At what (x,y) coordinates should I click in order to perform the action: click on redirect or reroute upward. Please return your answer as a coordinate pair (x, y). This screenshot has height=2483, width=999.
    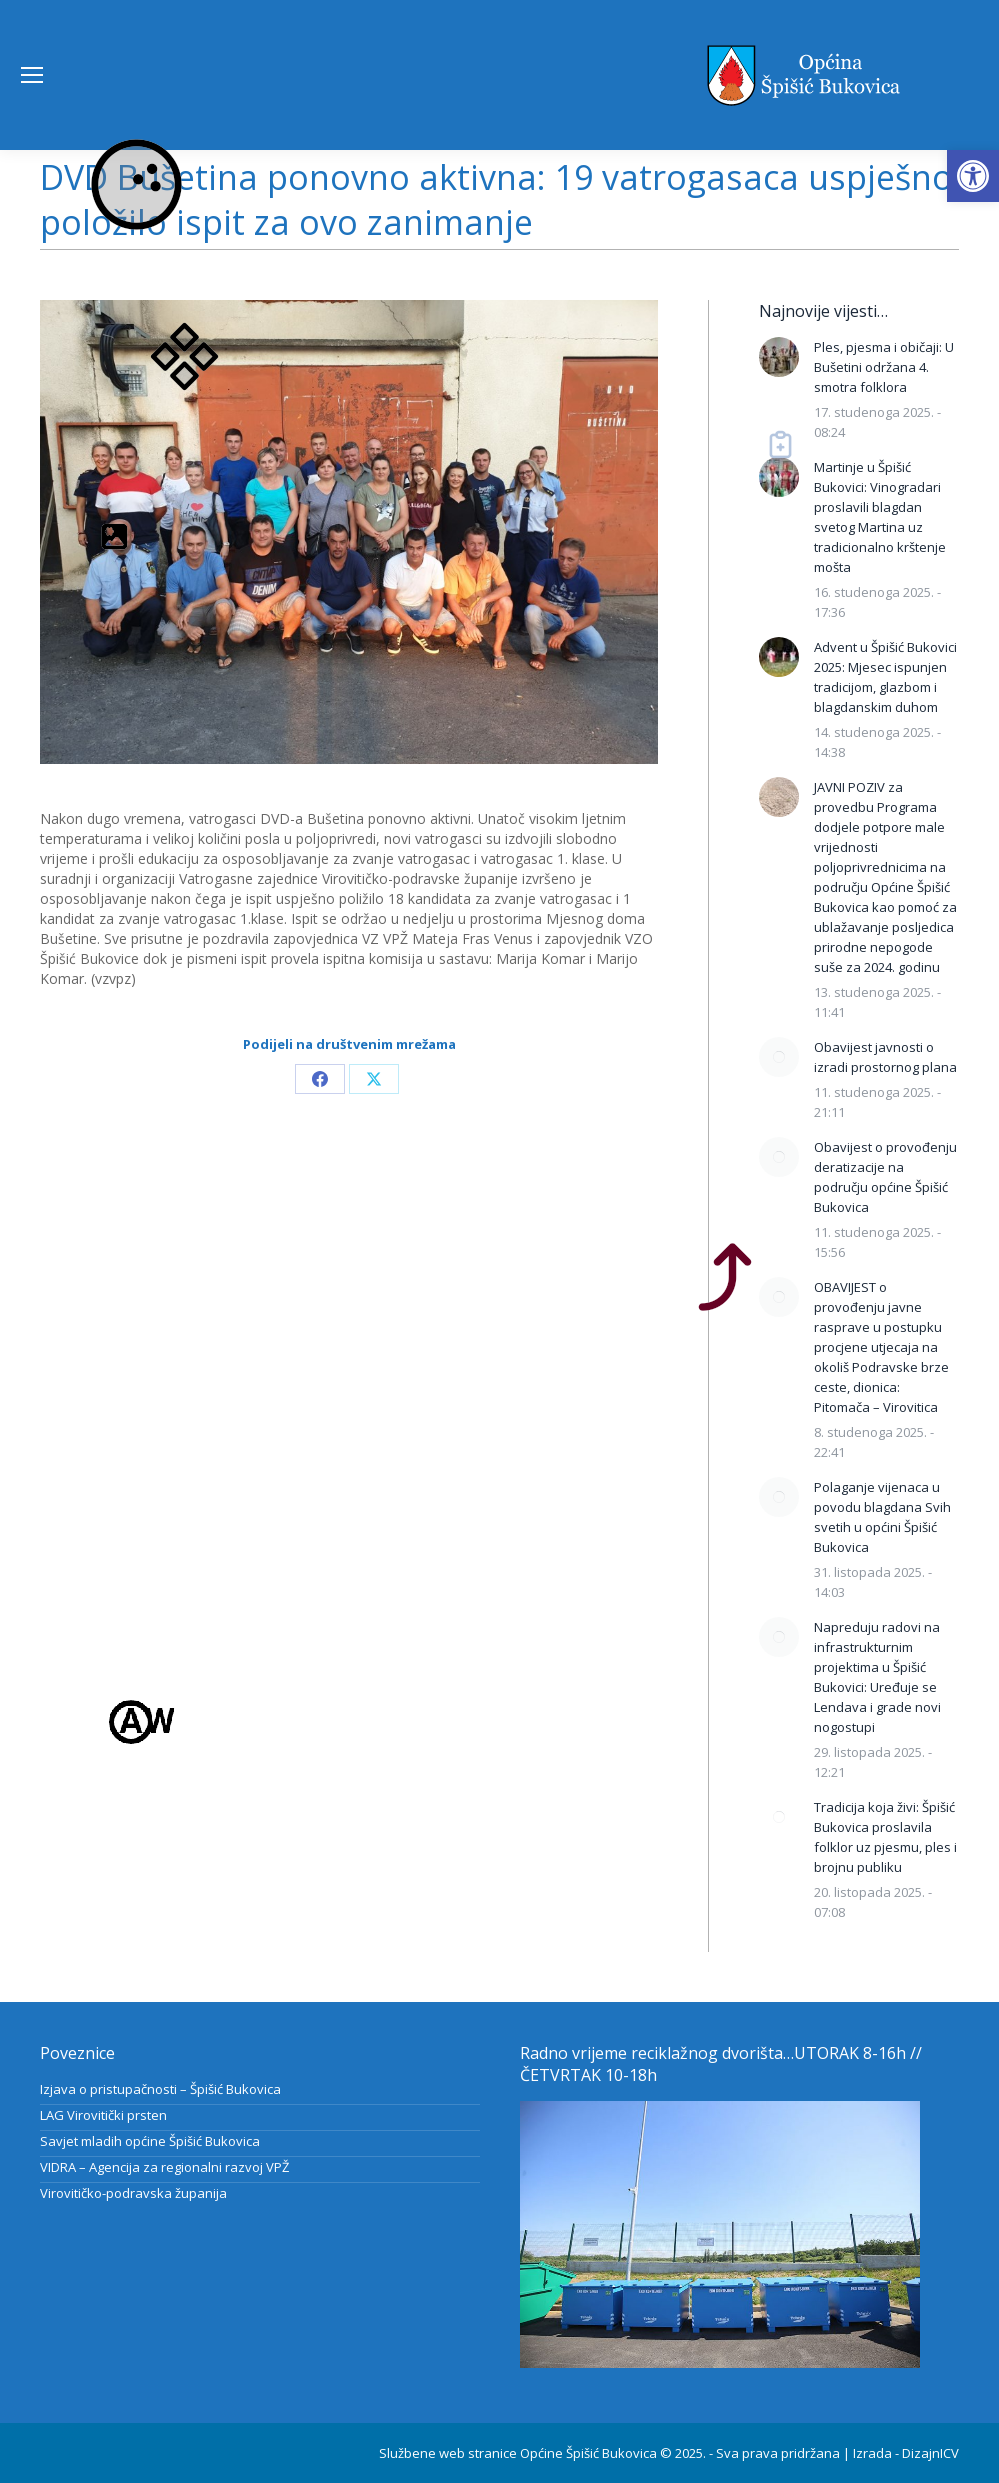
    Looking at the image, I should click on (725, 1277).